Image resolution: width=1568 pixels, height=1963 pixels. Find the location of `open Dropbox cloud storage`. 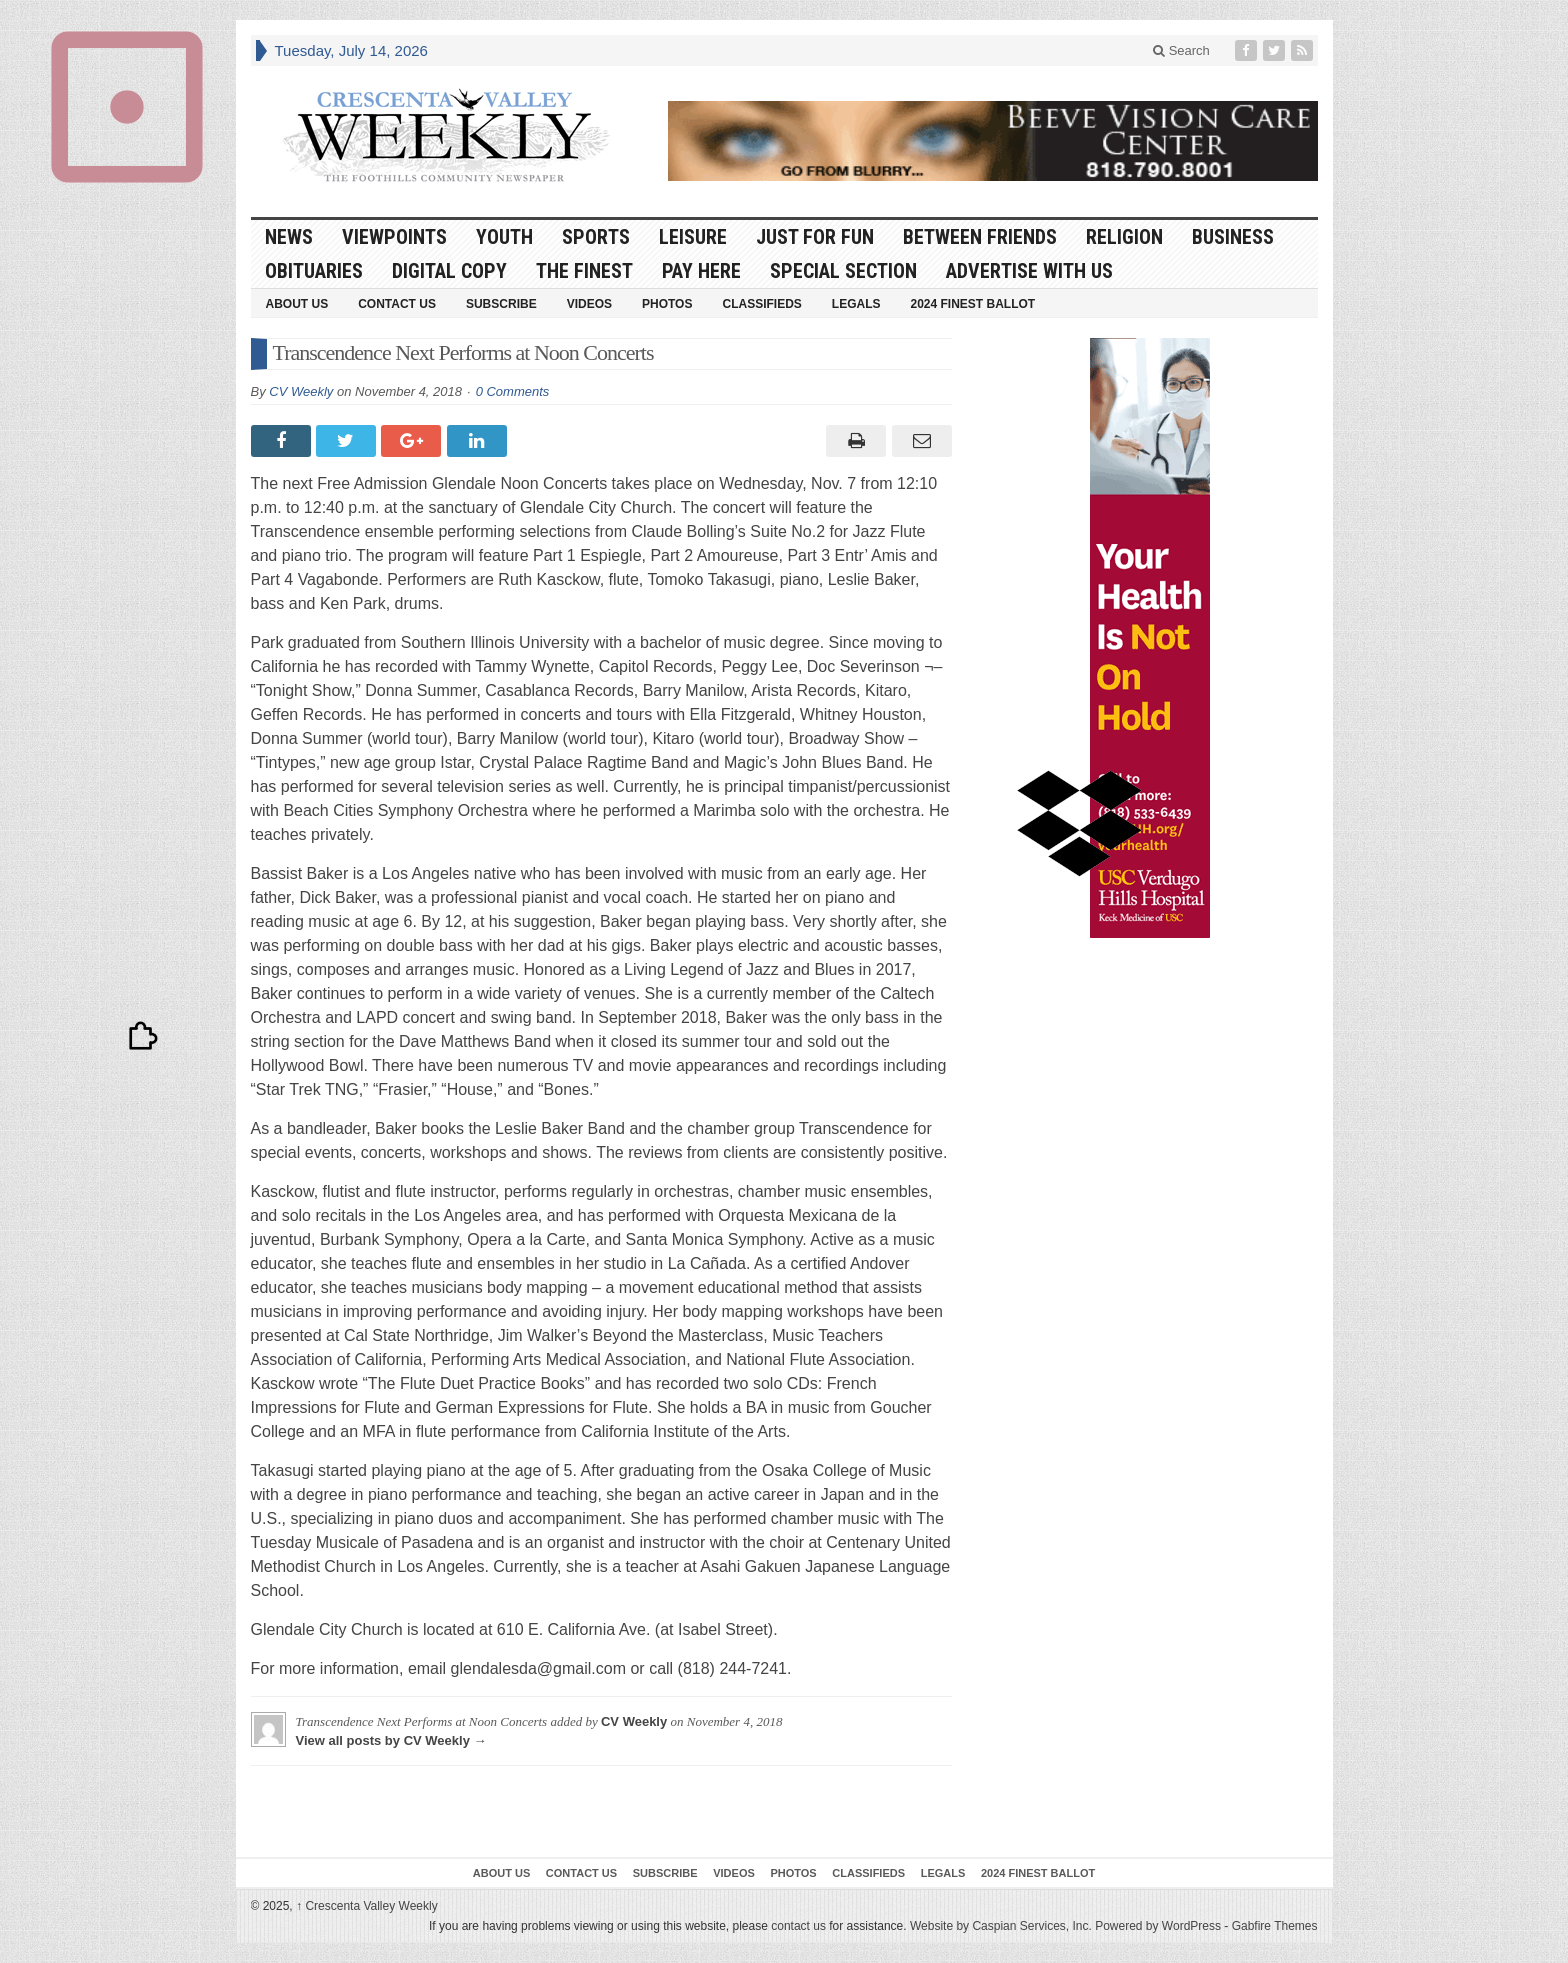

open Dropbox cloud storage is located at coordinates (1079, 823).